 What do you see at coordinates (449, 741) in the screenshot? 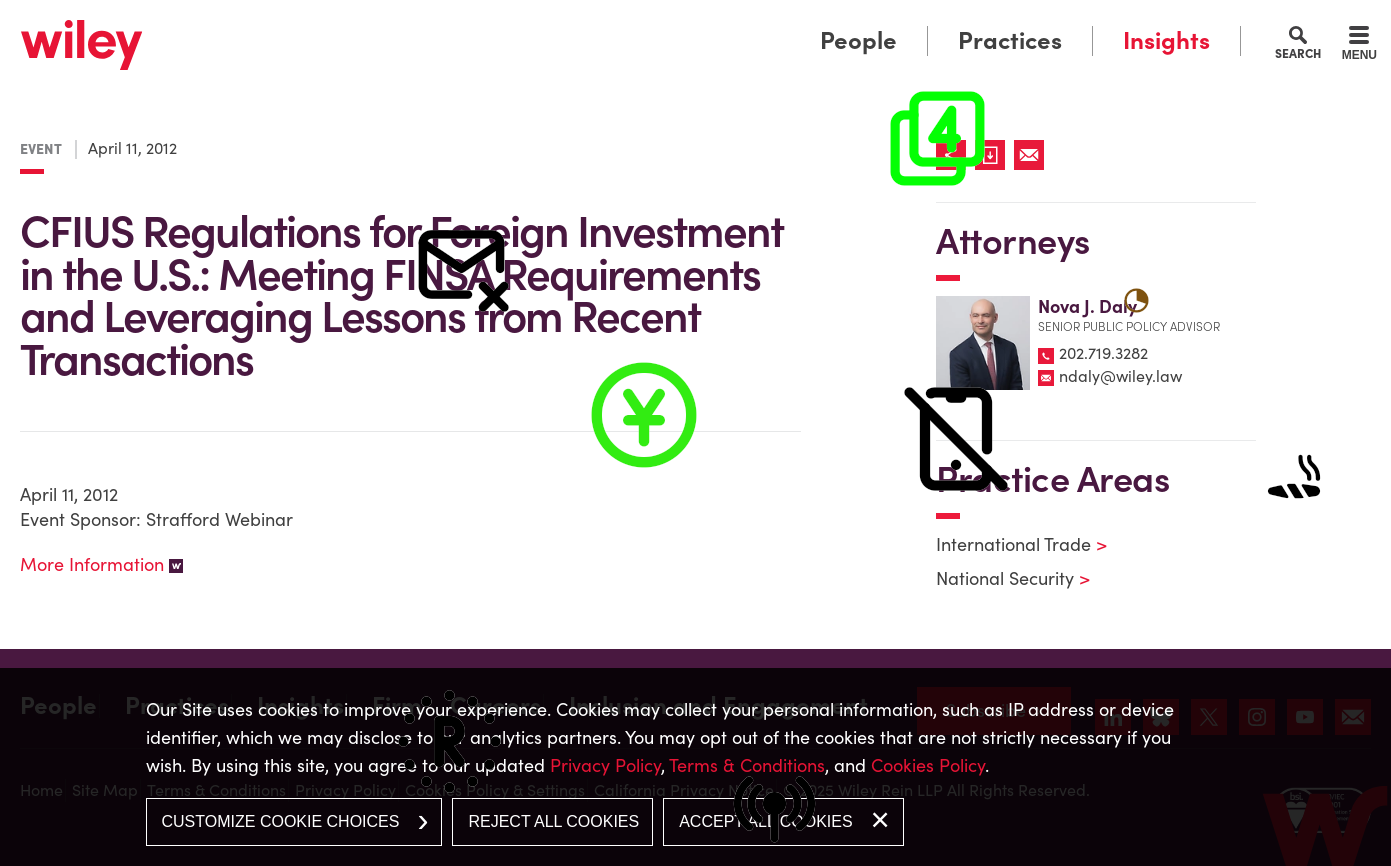
I see `indicates registered trademark or rights reserved` at bounding box center [449, 741].